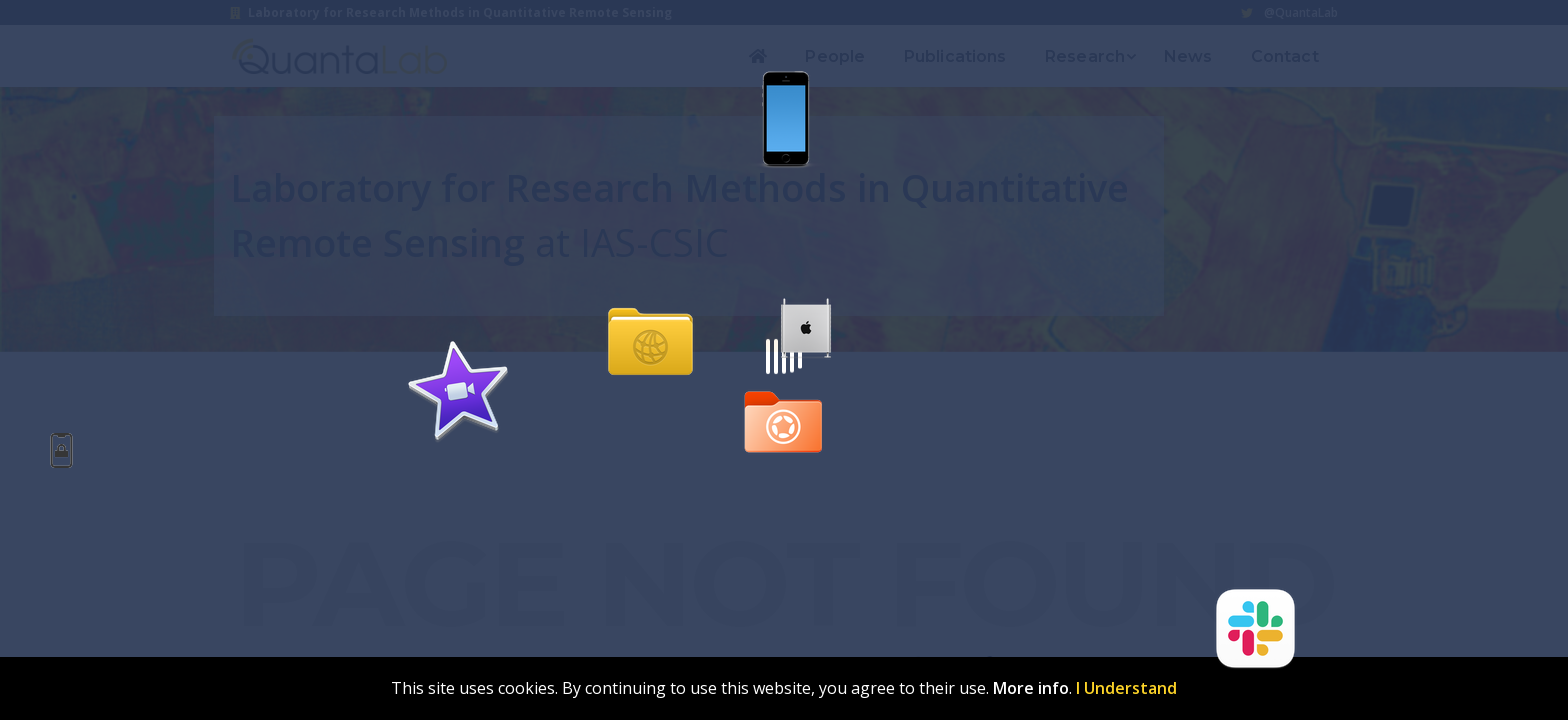  What do you see at coordinates (806, 329) in the screenshot?
I see `mac pro desktop computer` at bounding box center [806, 329].